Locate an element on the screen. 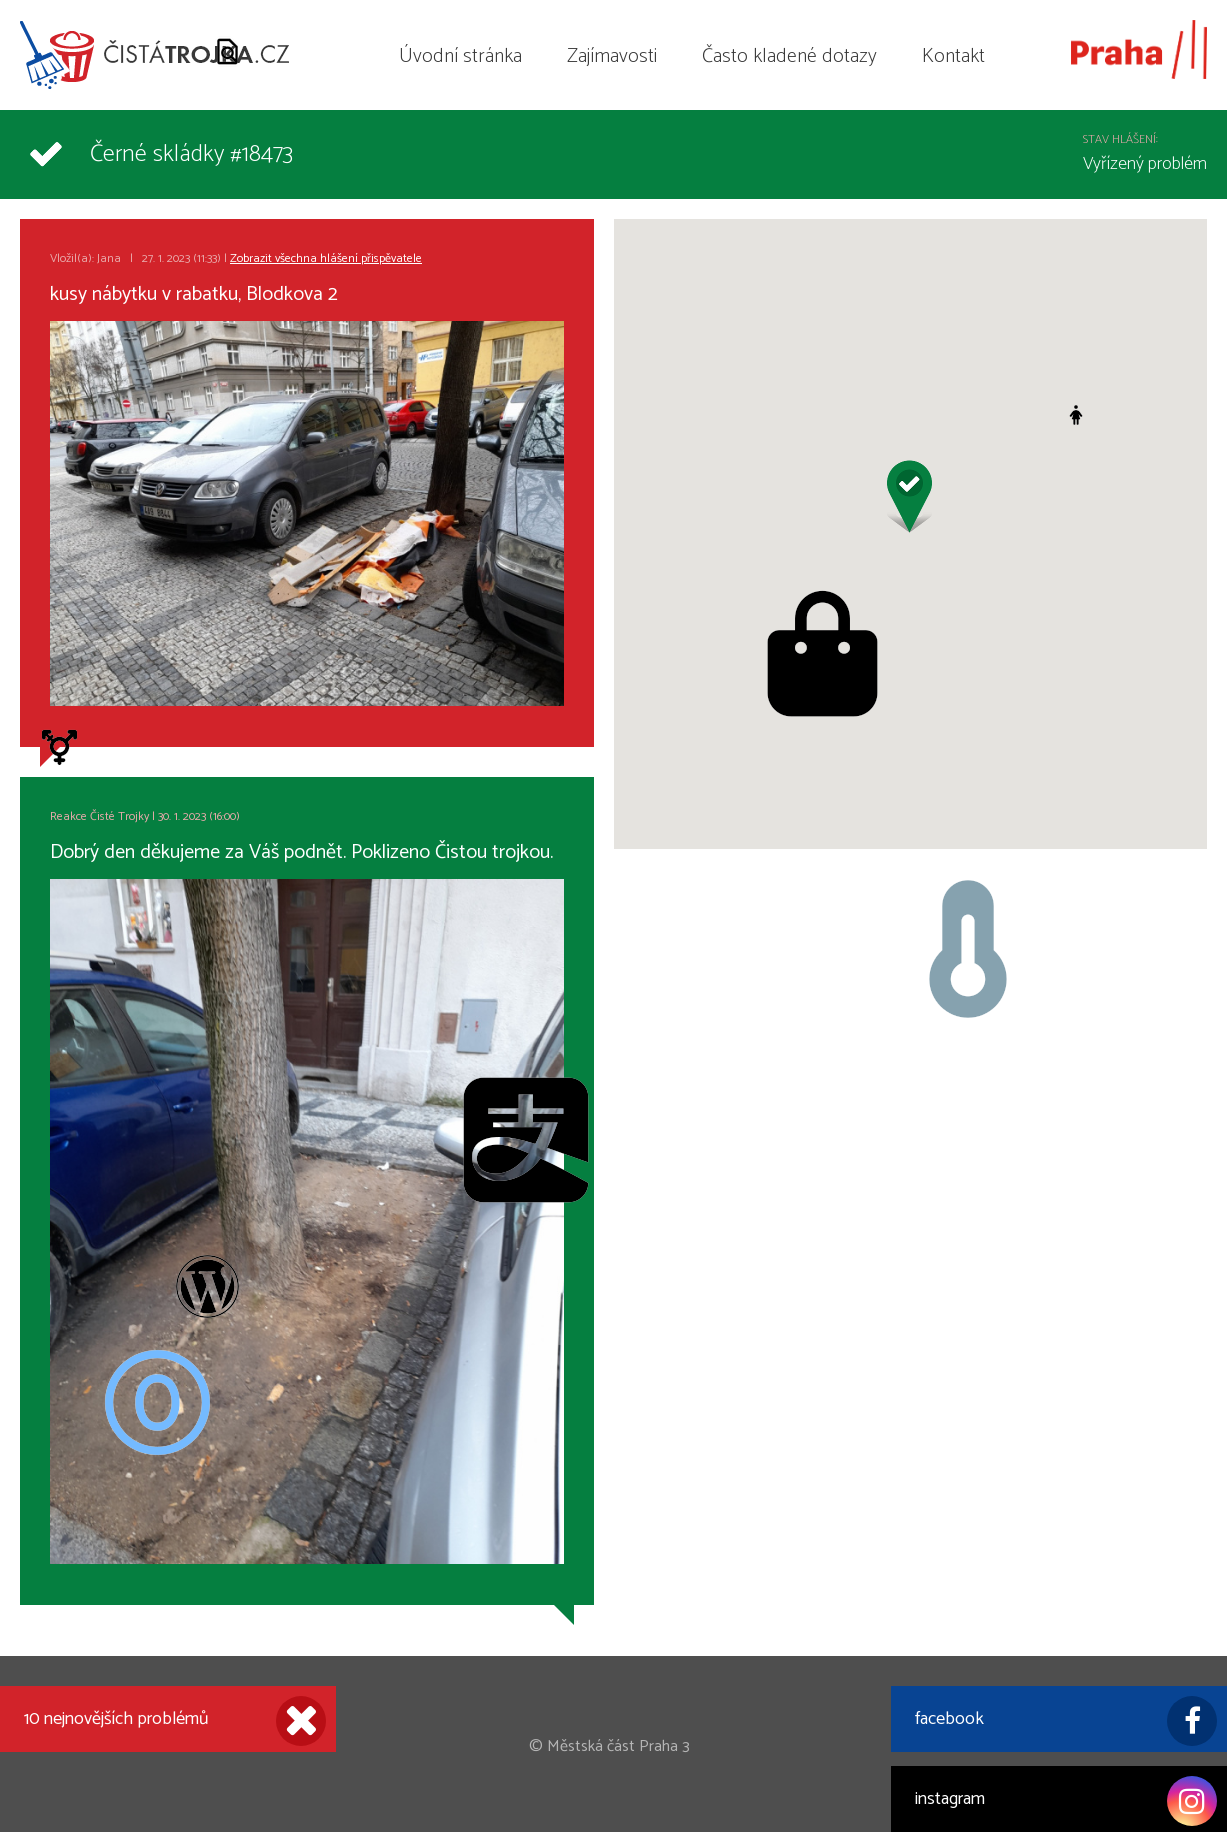  indicates high temperature reading is located at coordinates (968, 949).